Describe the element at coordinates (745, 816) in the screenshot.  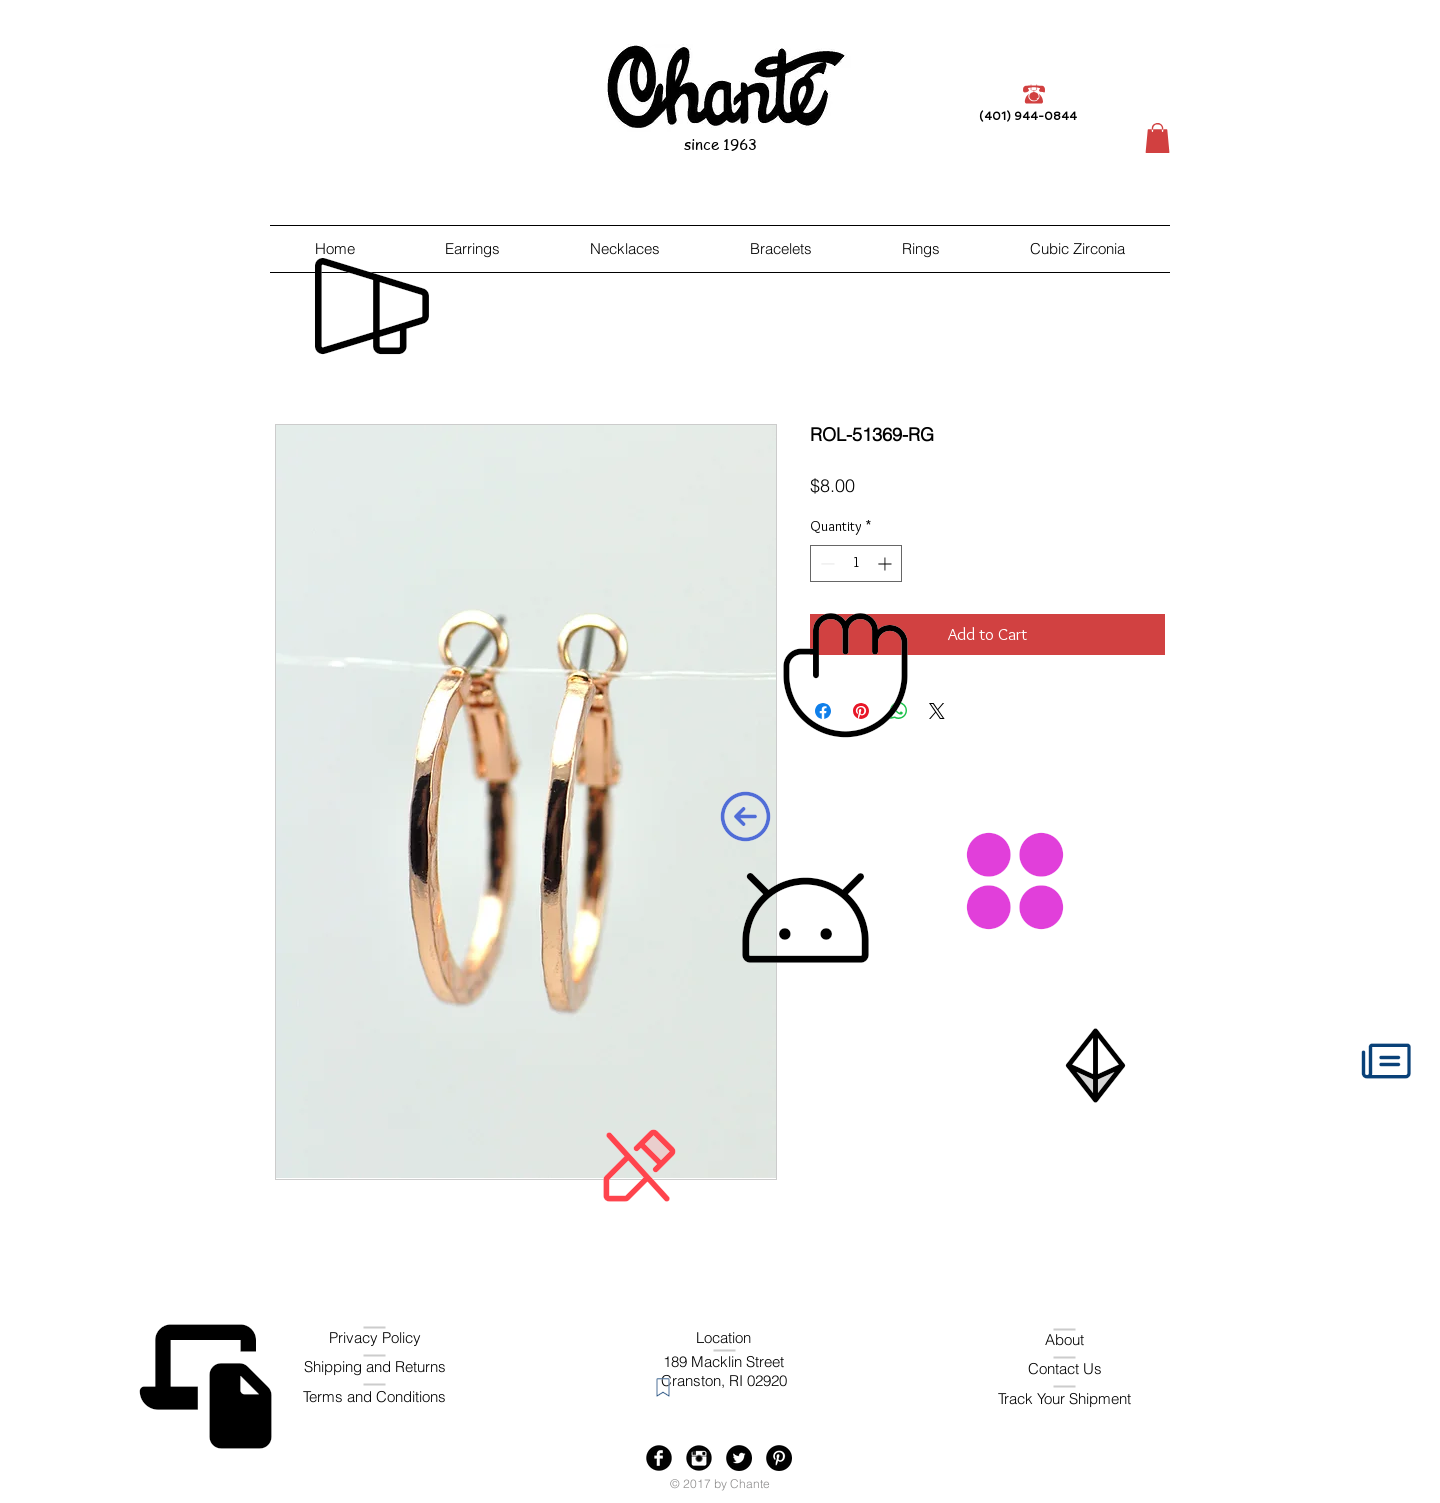
I see `go back to the previous screen` at that location.